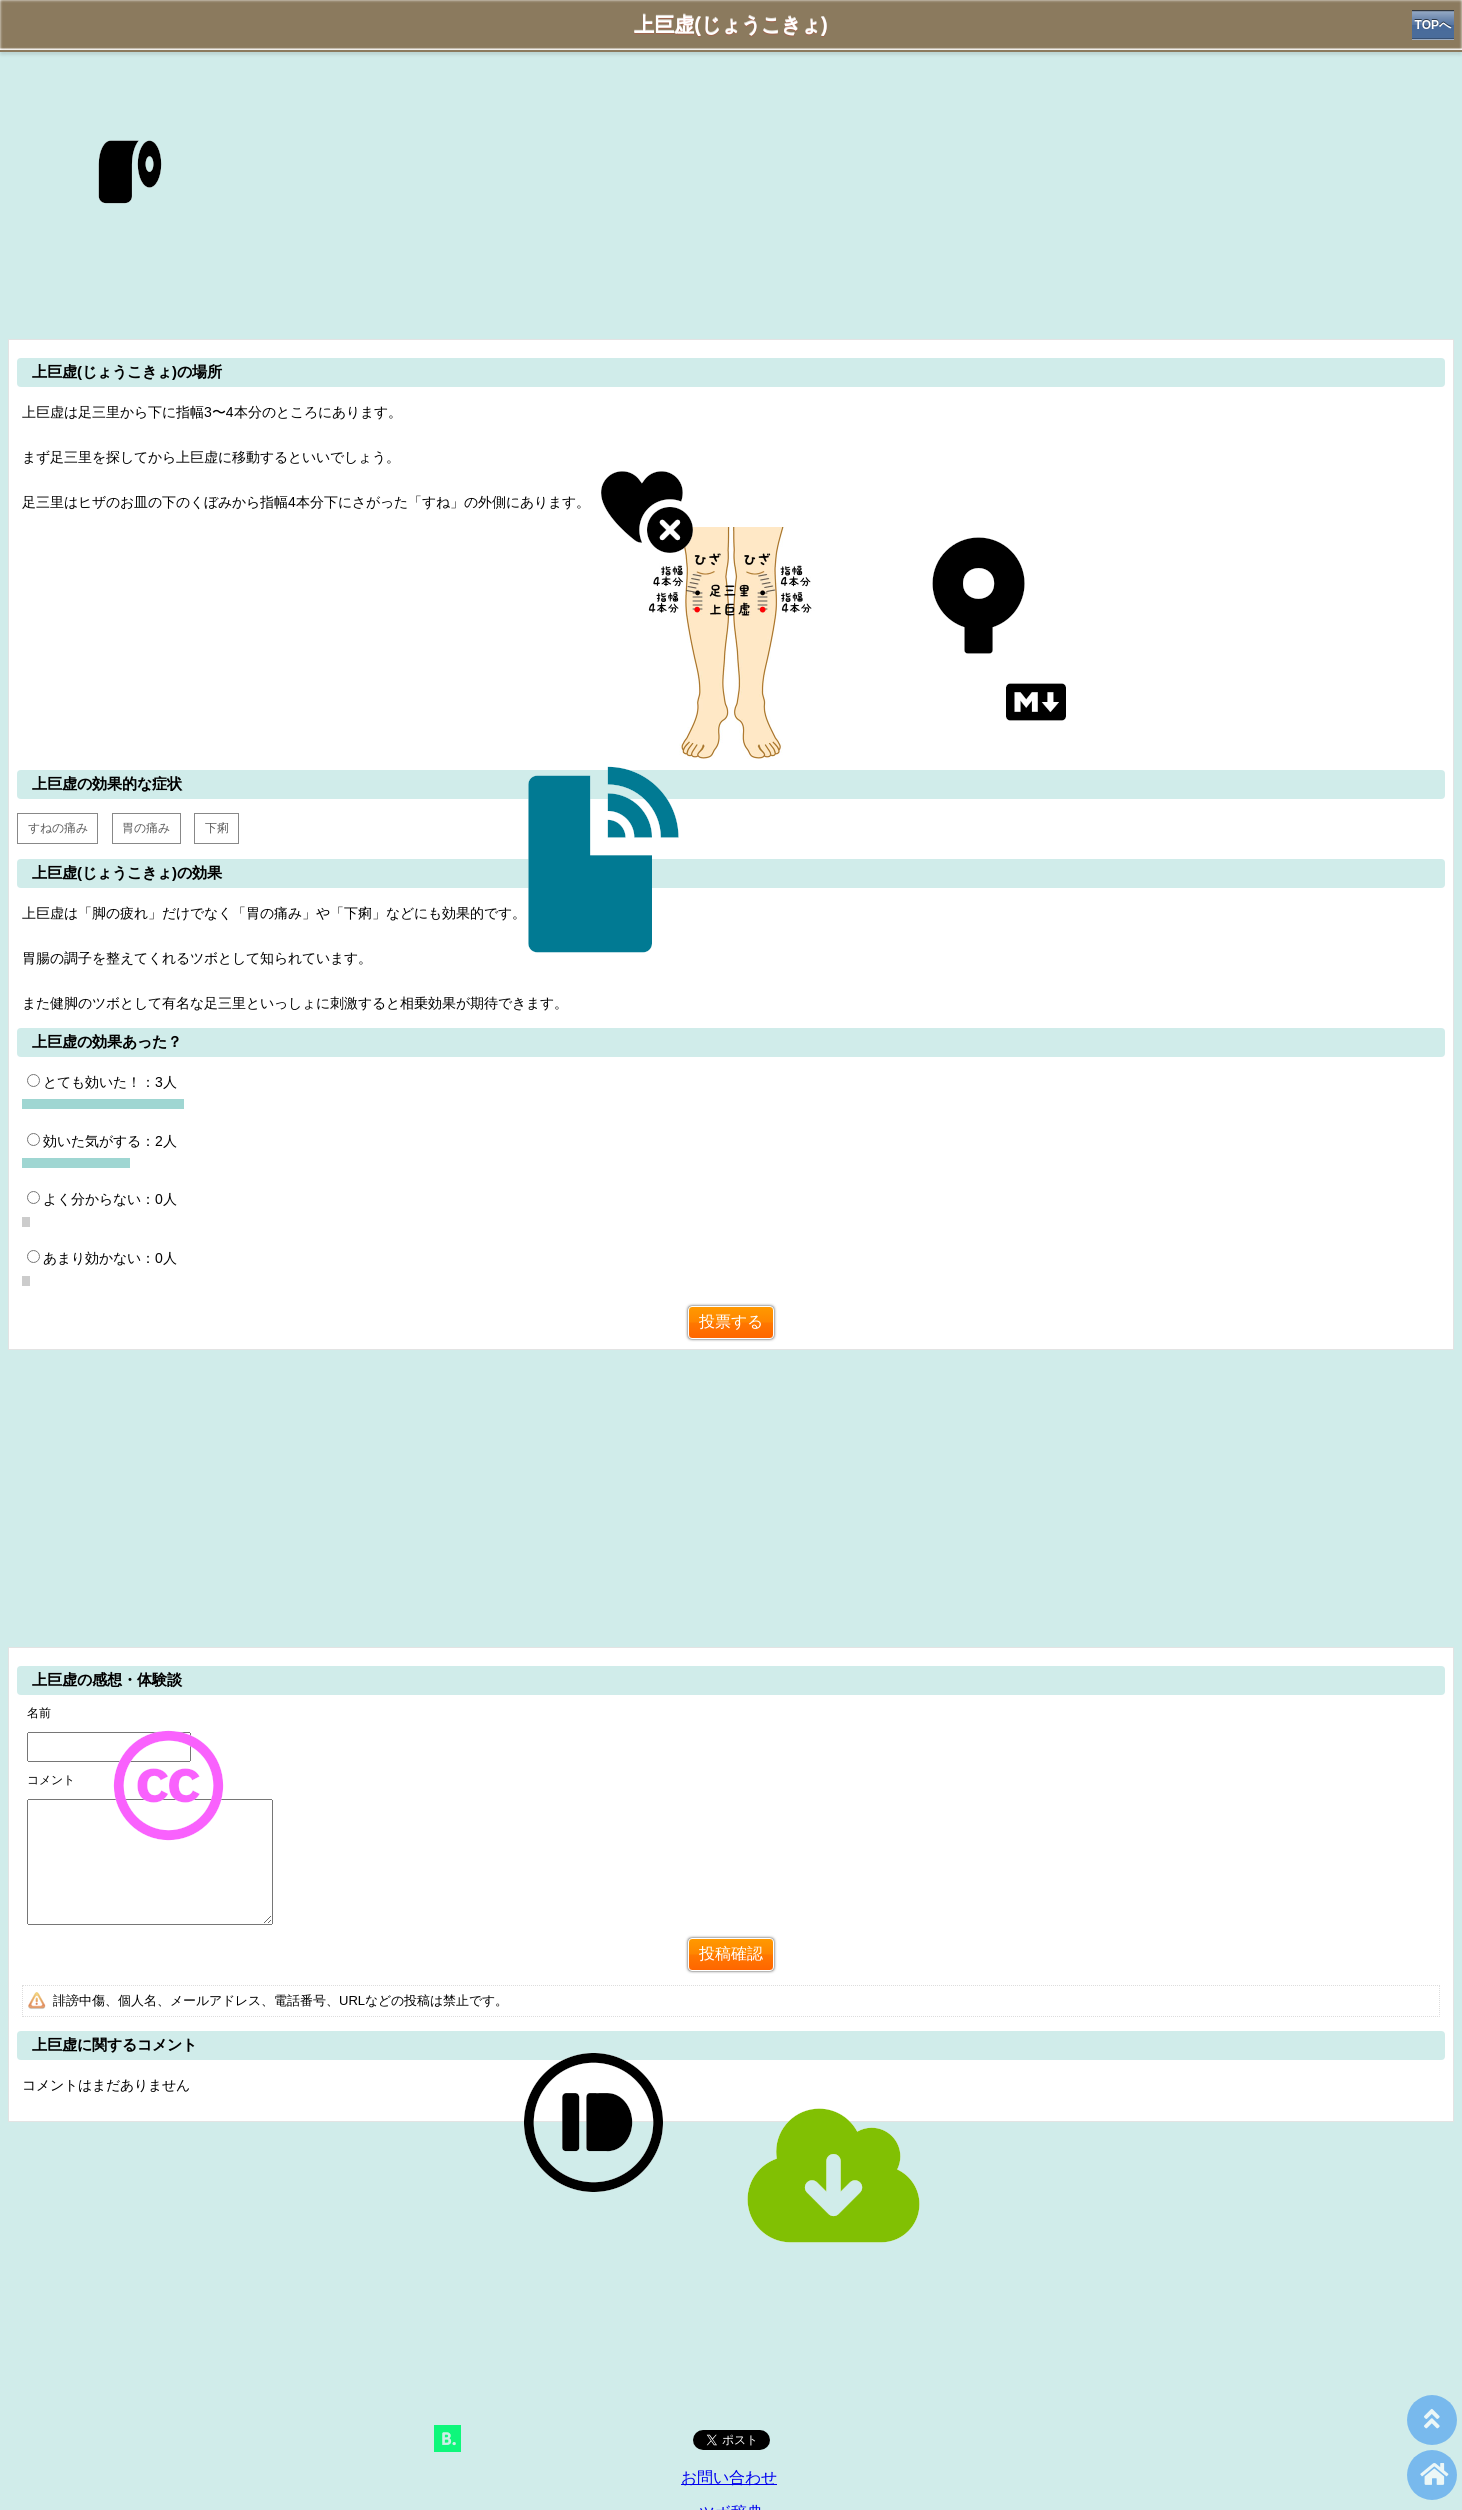 Image resolution: width=1462 pixels, height=2510 pixels. Describe the element at coordinates (593, 2122) in the screenshot. I see `open pushbullet app` at that location.